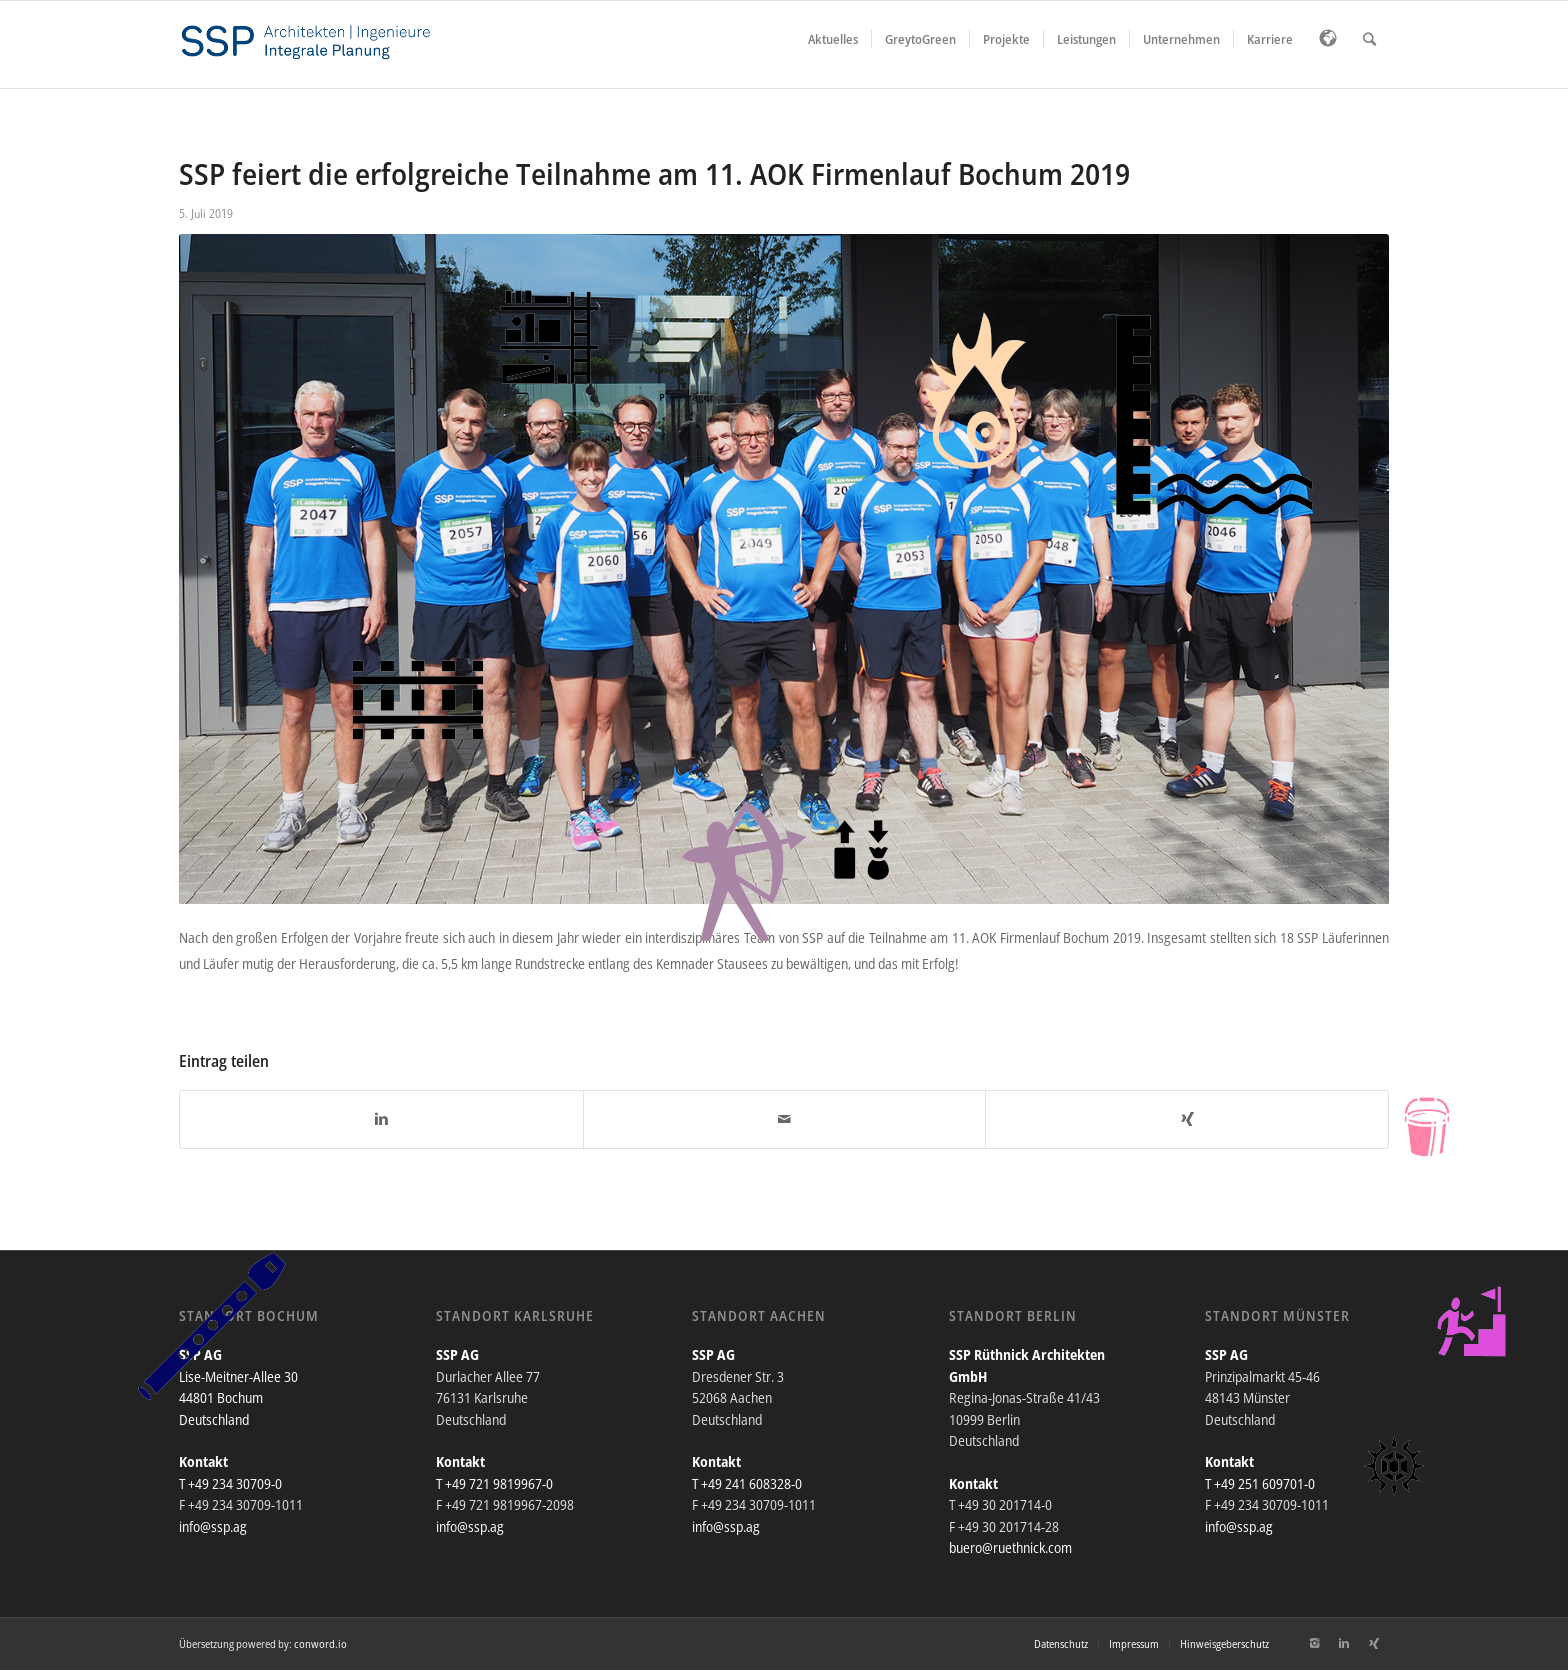 This screenshot has height=1670, width=1568. Describe the element at coordinates (738, 872) in the screenshot. I see `select archer class or character` at that location.